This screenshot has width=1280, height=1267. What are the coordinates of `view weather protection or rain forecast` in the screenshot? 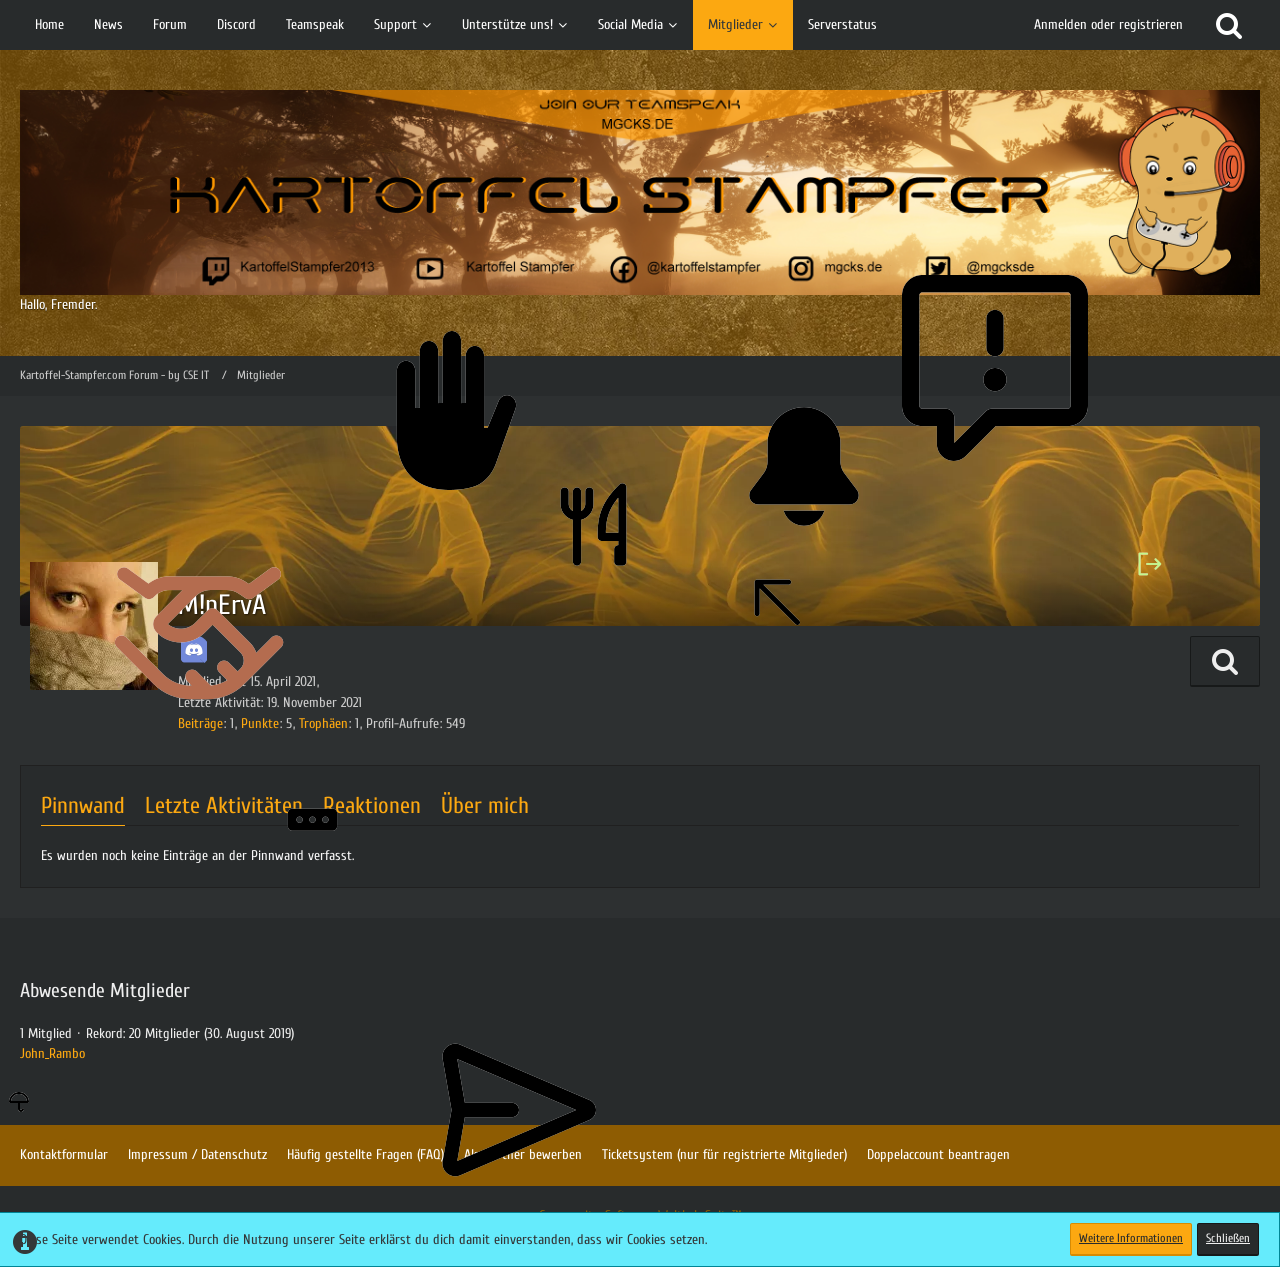 It's located at (19, 1102).